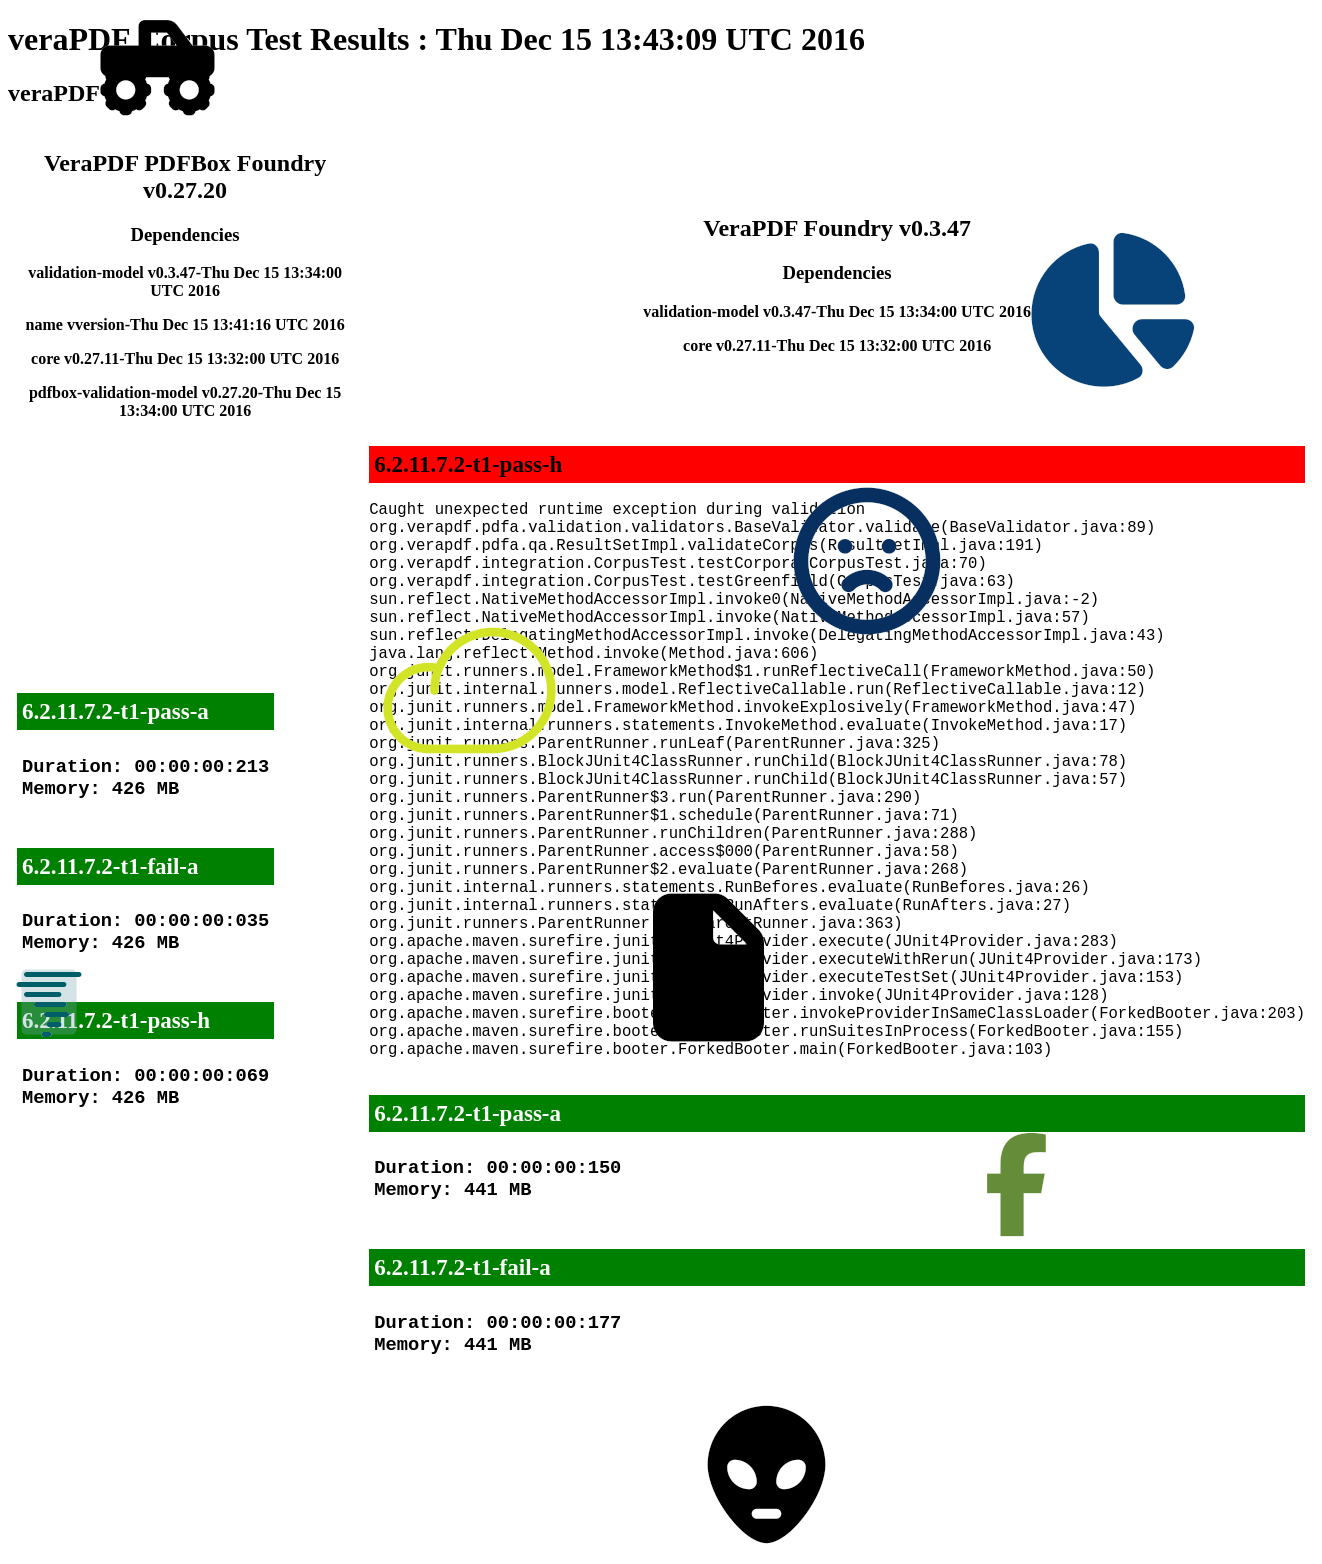  I want to click on indicates severe weather alert or tornado warning, so click(49, 1002).